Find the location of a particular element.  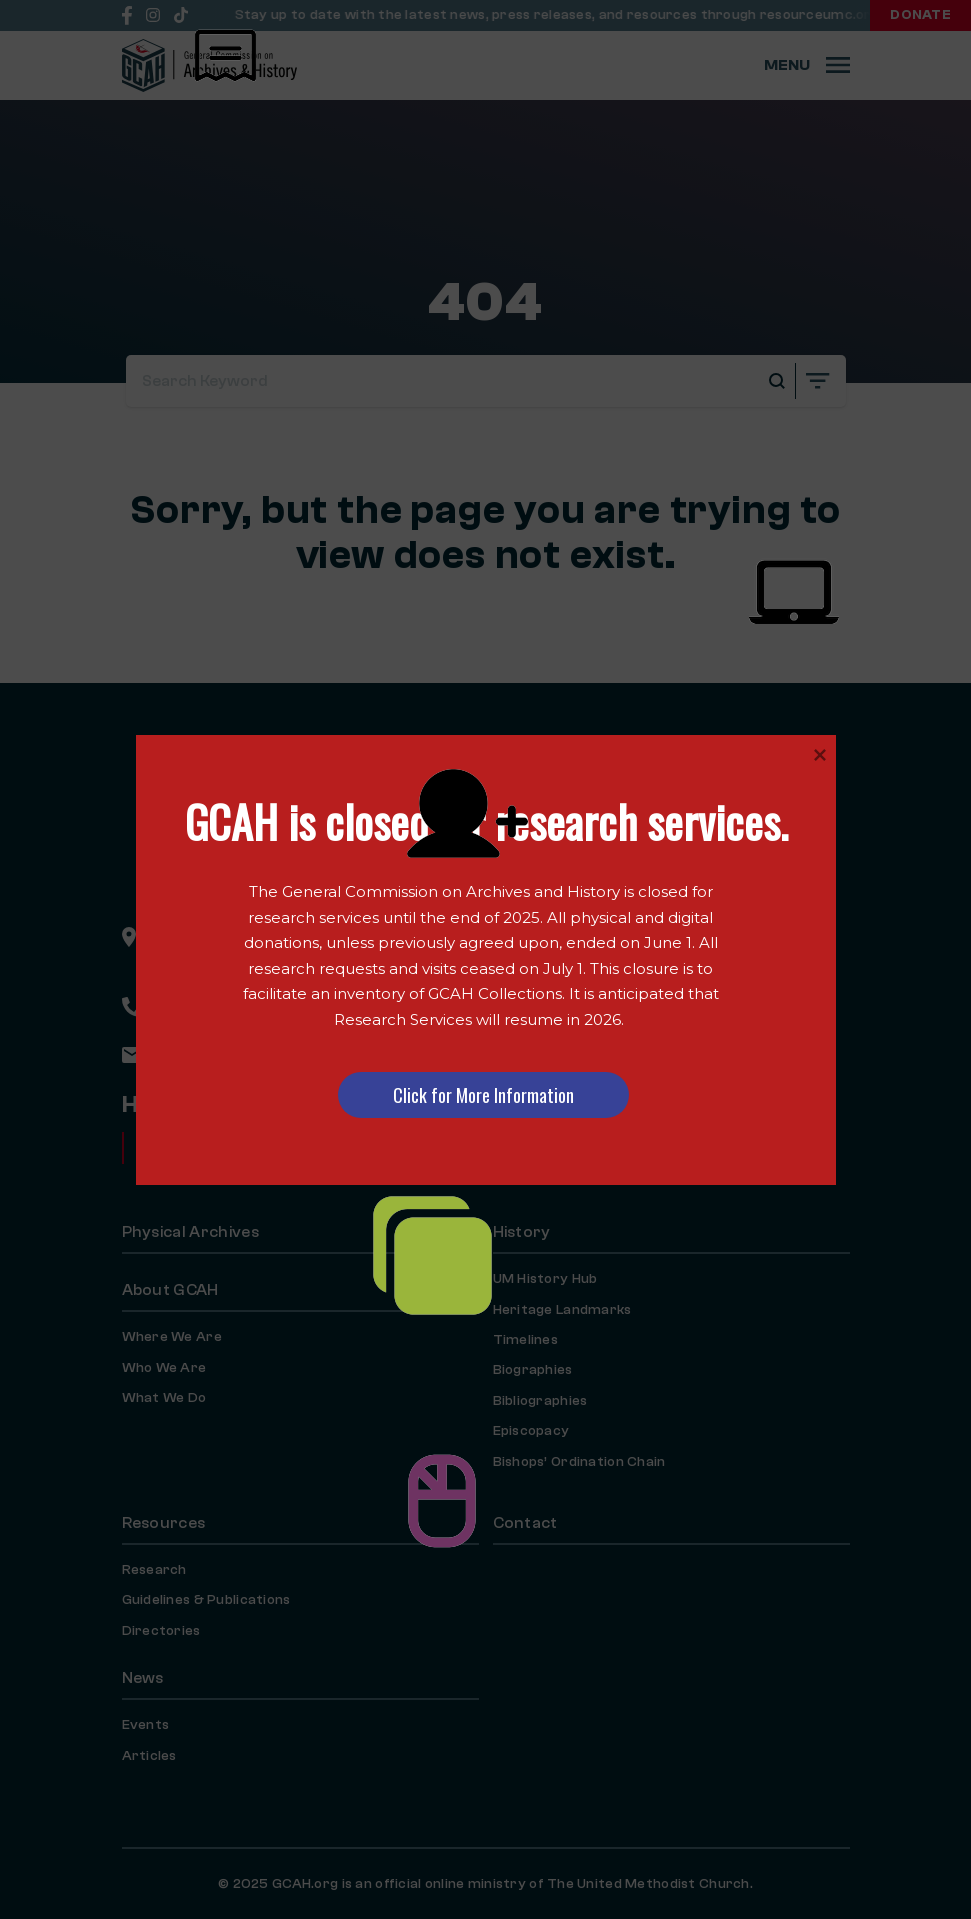

view purchase receipt or transaction history is located at coordinates (225, 55).